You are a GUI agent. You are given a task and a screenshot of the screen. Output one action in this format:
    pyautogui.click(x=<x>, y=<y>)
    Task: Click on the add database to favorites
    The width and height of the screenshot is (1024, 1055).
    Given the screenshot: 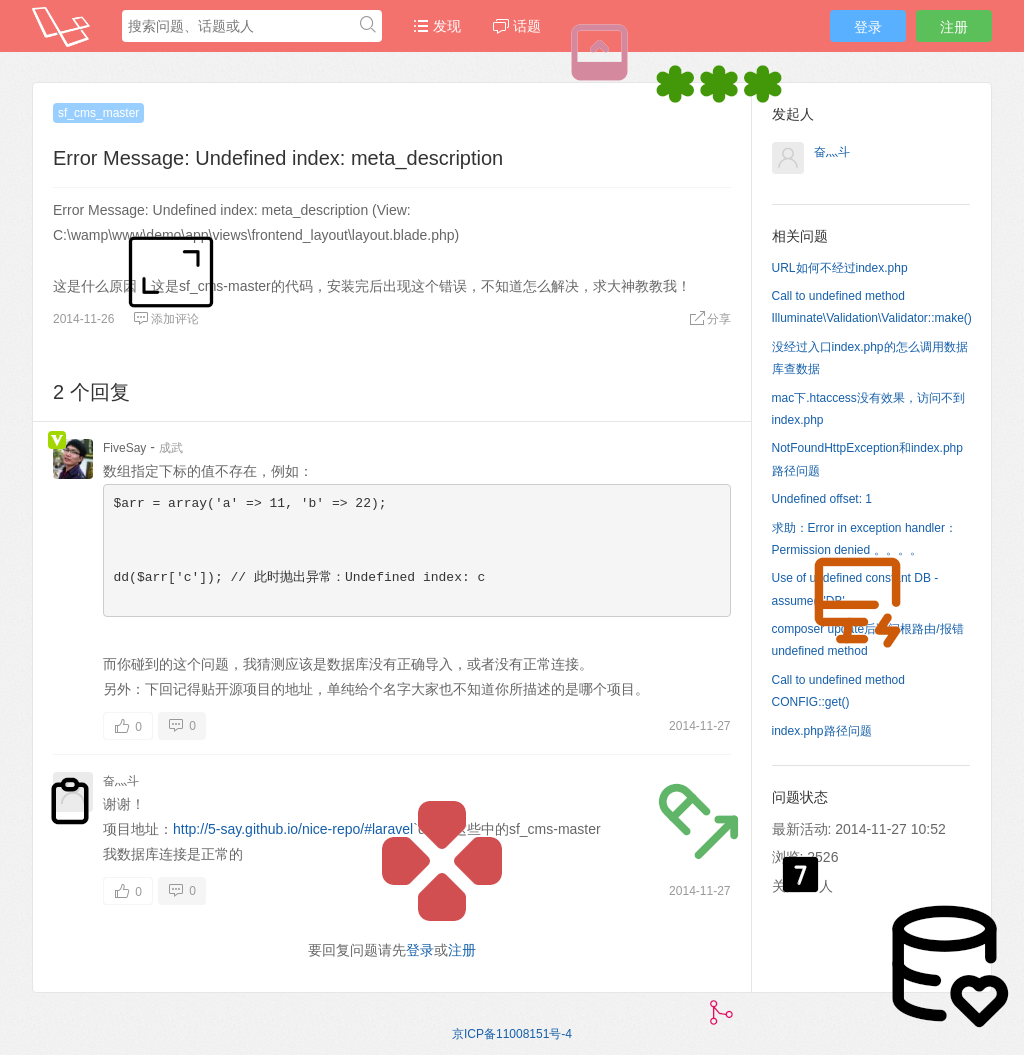 What is the action you would take?
    pyautogui.click(x=944, y=963)
    